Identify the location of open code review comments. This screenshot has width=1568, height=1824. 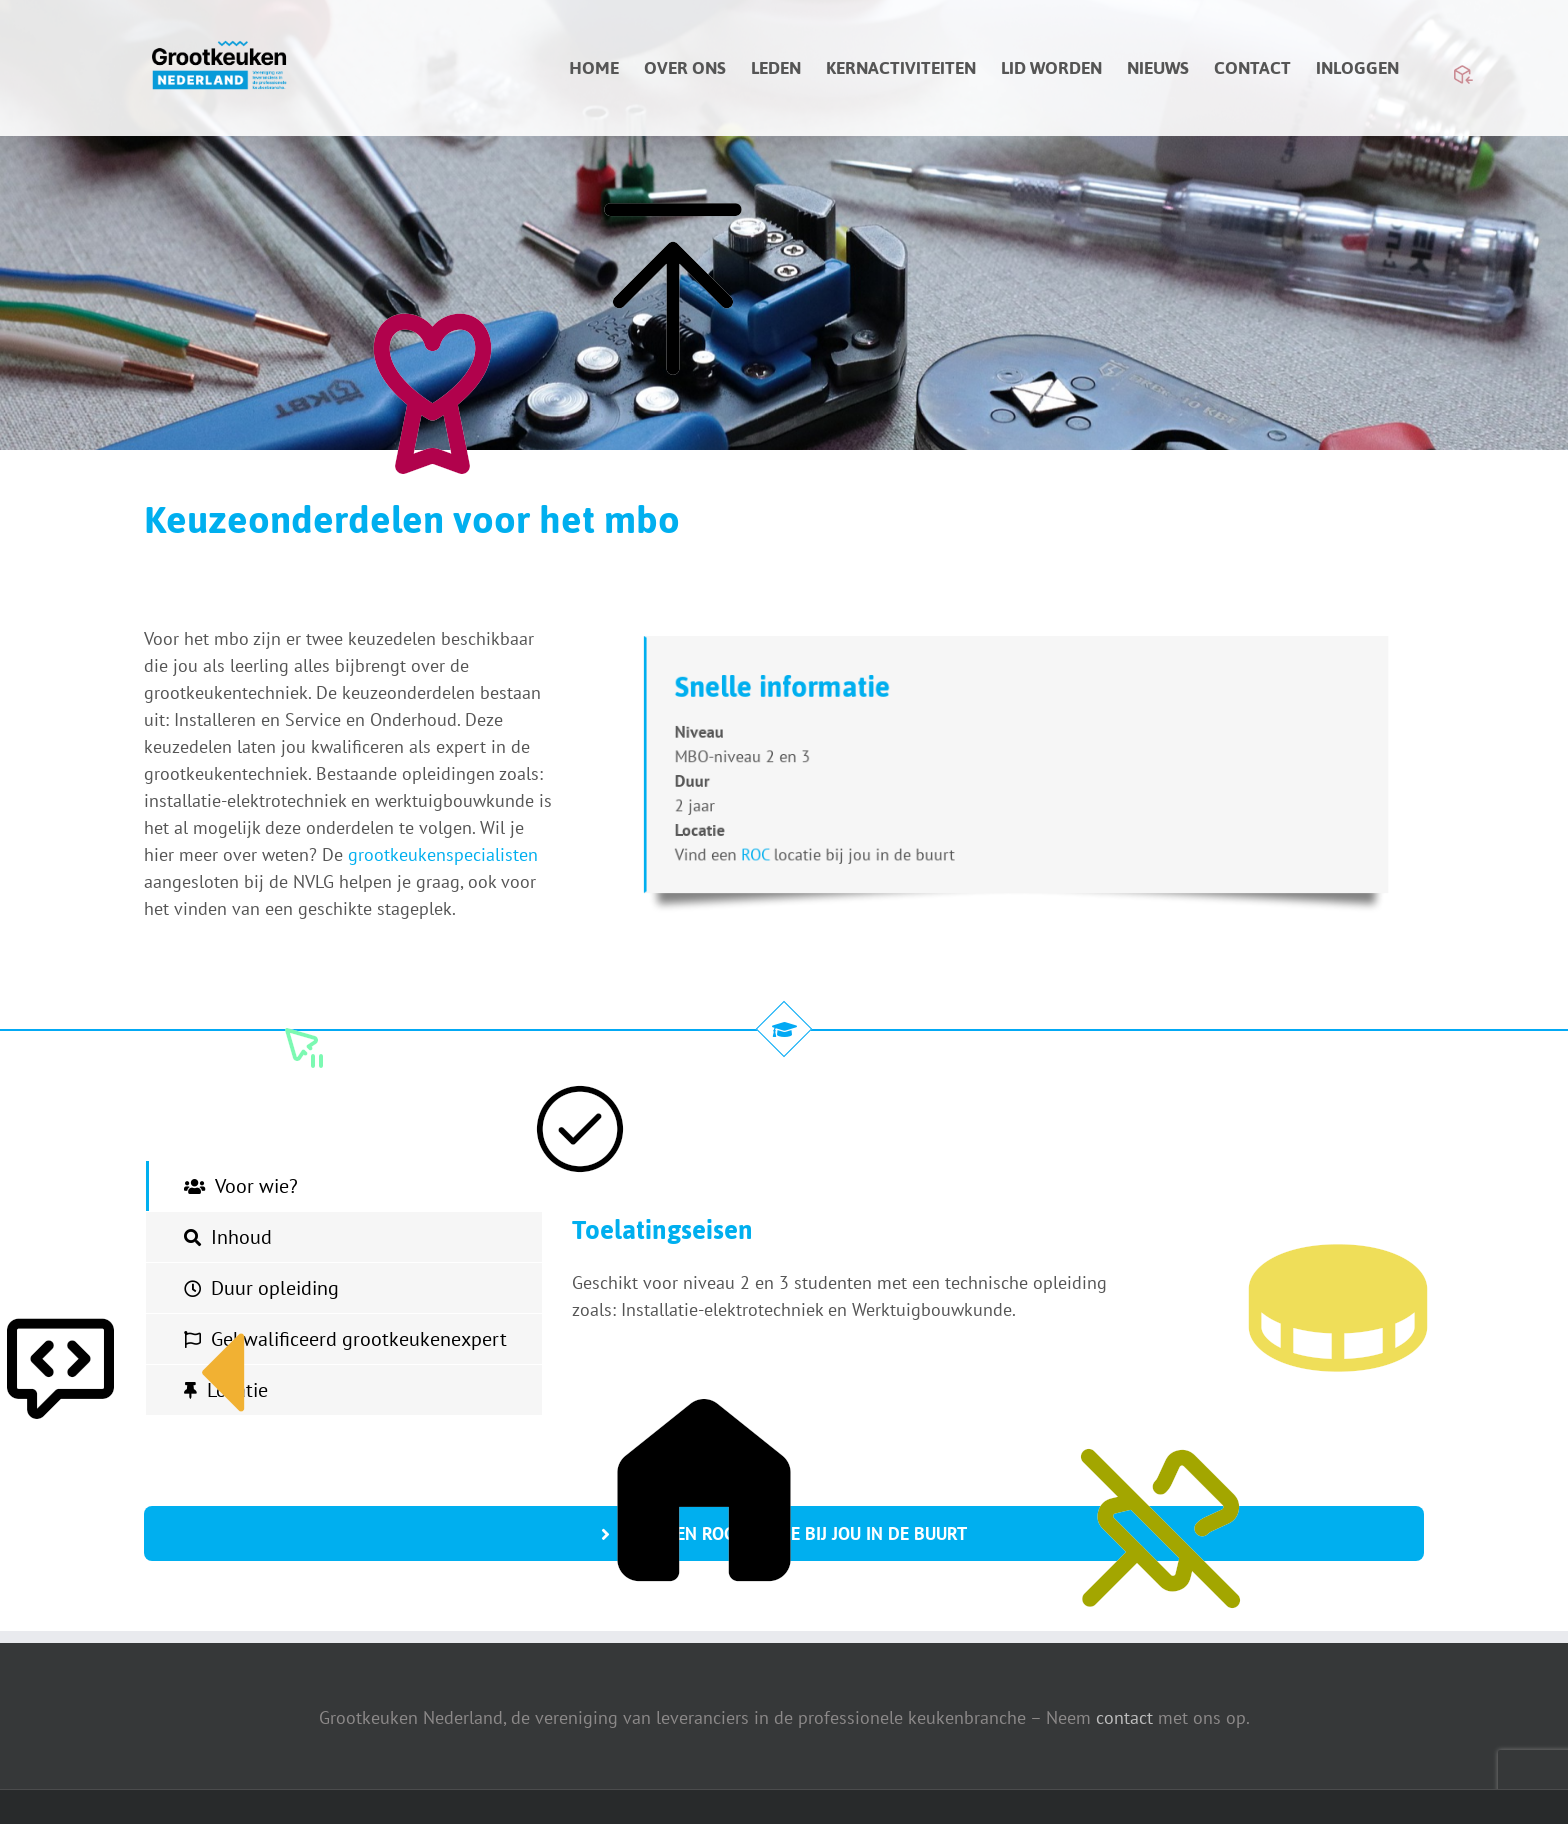
(60, 1365).